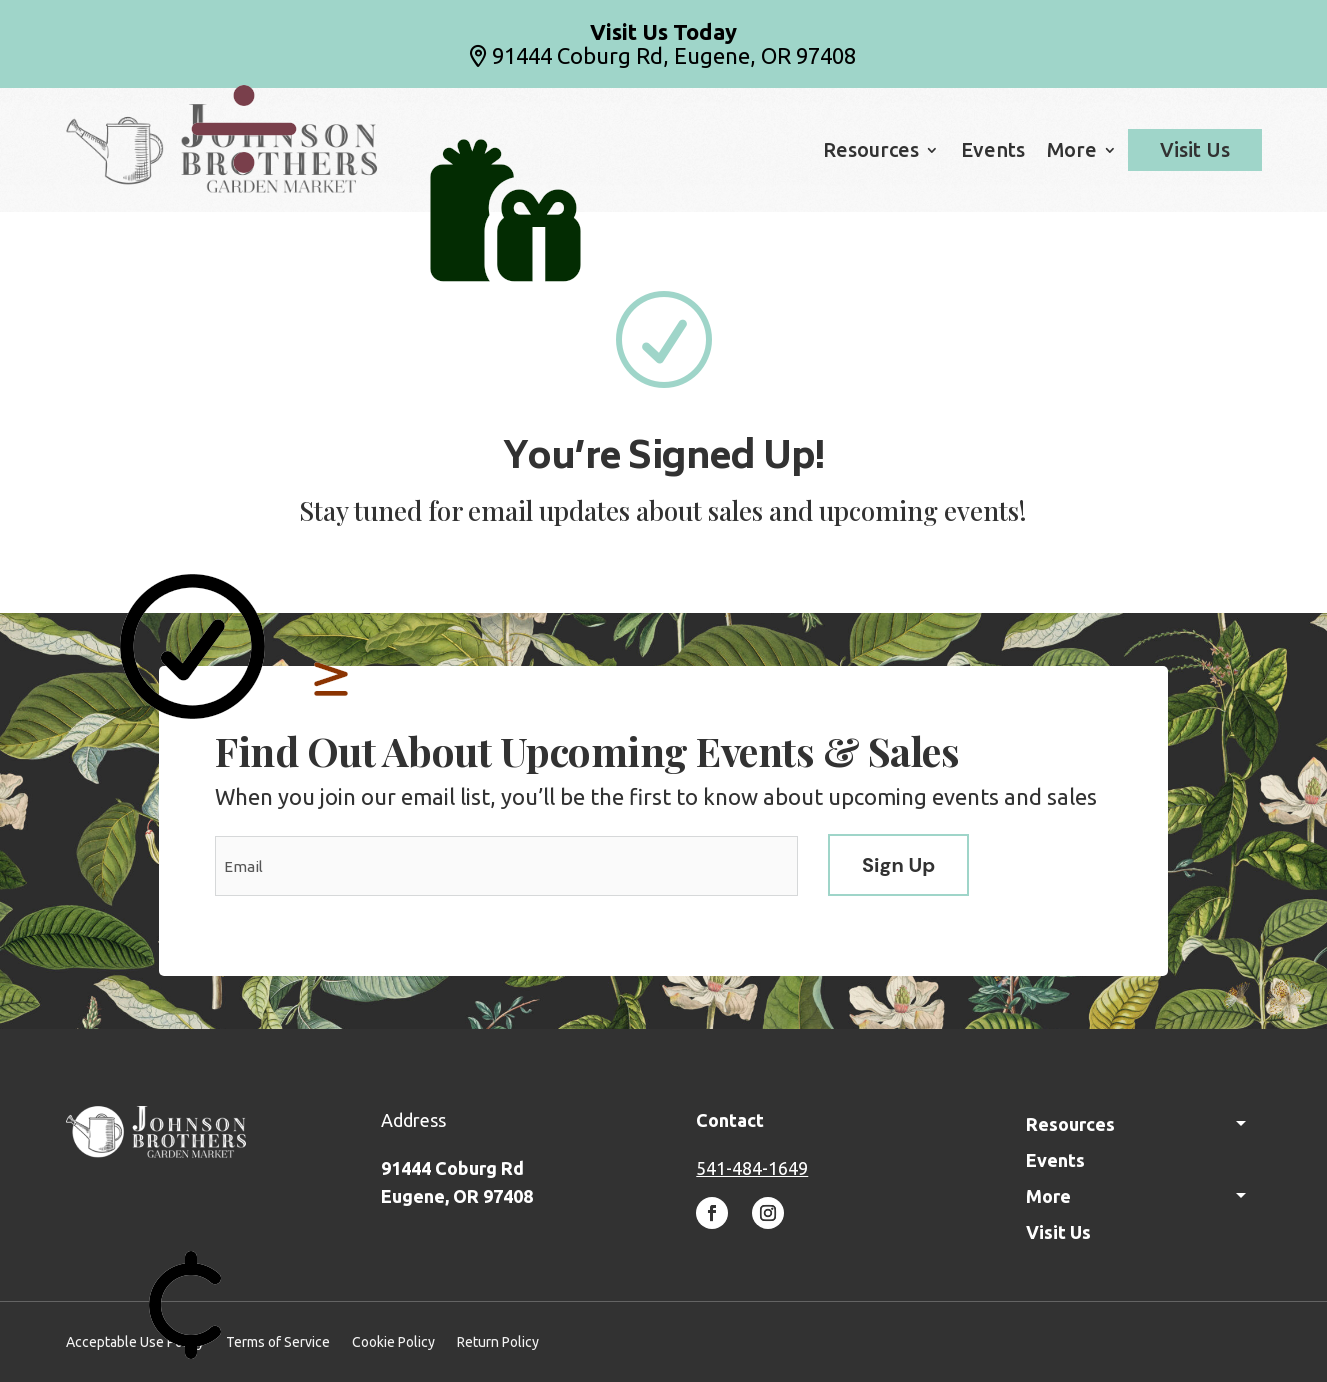 The width and height of the screenshot is (1327, 1382). I want to click on indicates cent currency or small monetary value, so click(191, 1305).